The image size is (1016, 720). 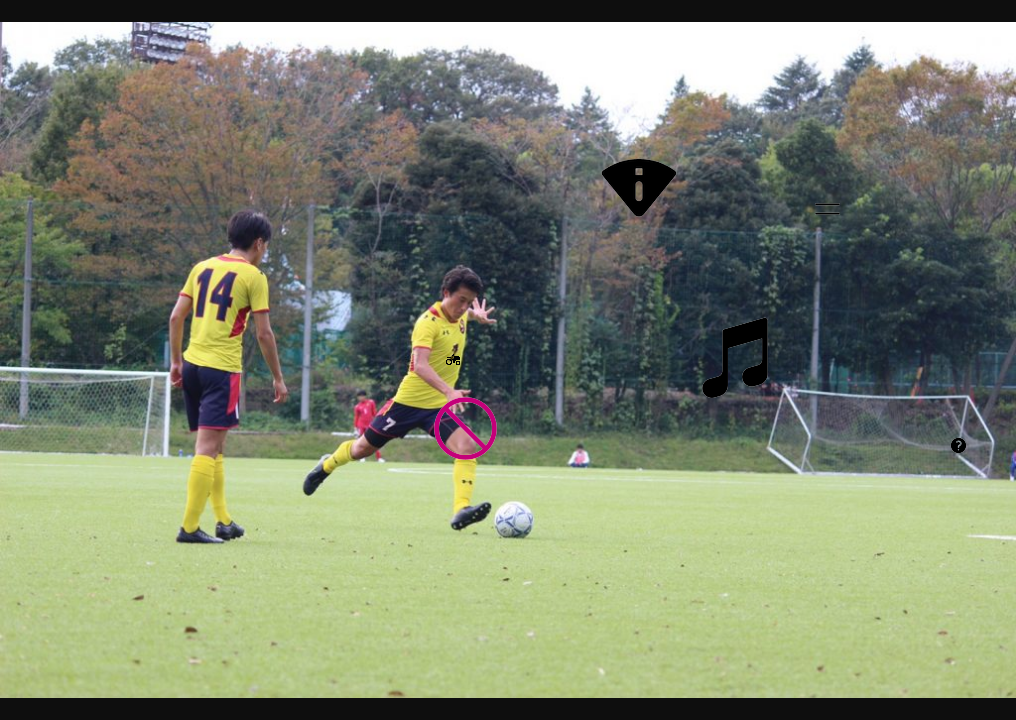 What do you see at coordinates (453, 360) in the screenshot?
I see `access agricultural or farming features` at bounding box center [453, 360].